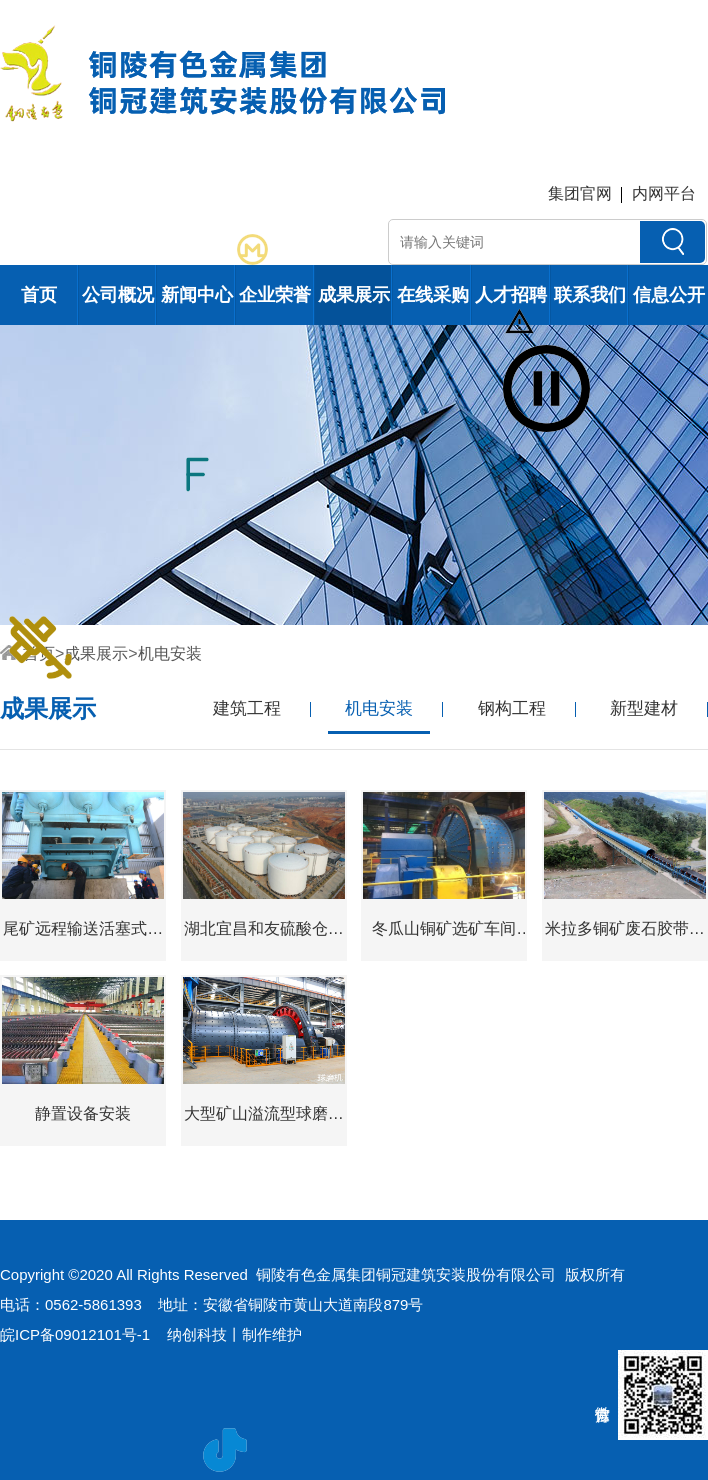  What do you see at coordinates (40, 647) in the screenshot?
I see `satellite connection unavailable` at bounding box center [40, 647].